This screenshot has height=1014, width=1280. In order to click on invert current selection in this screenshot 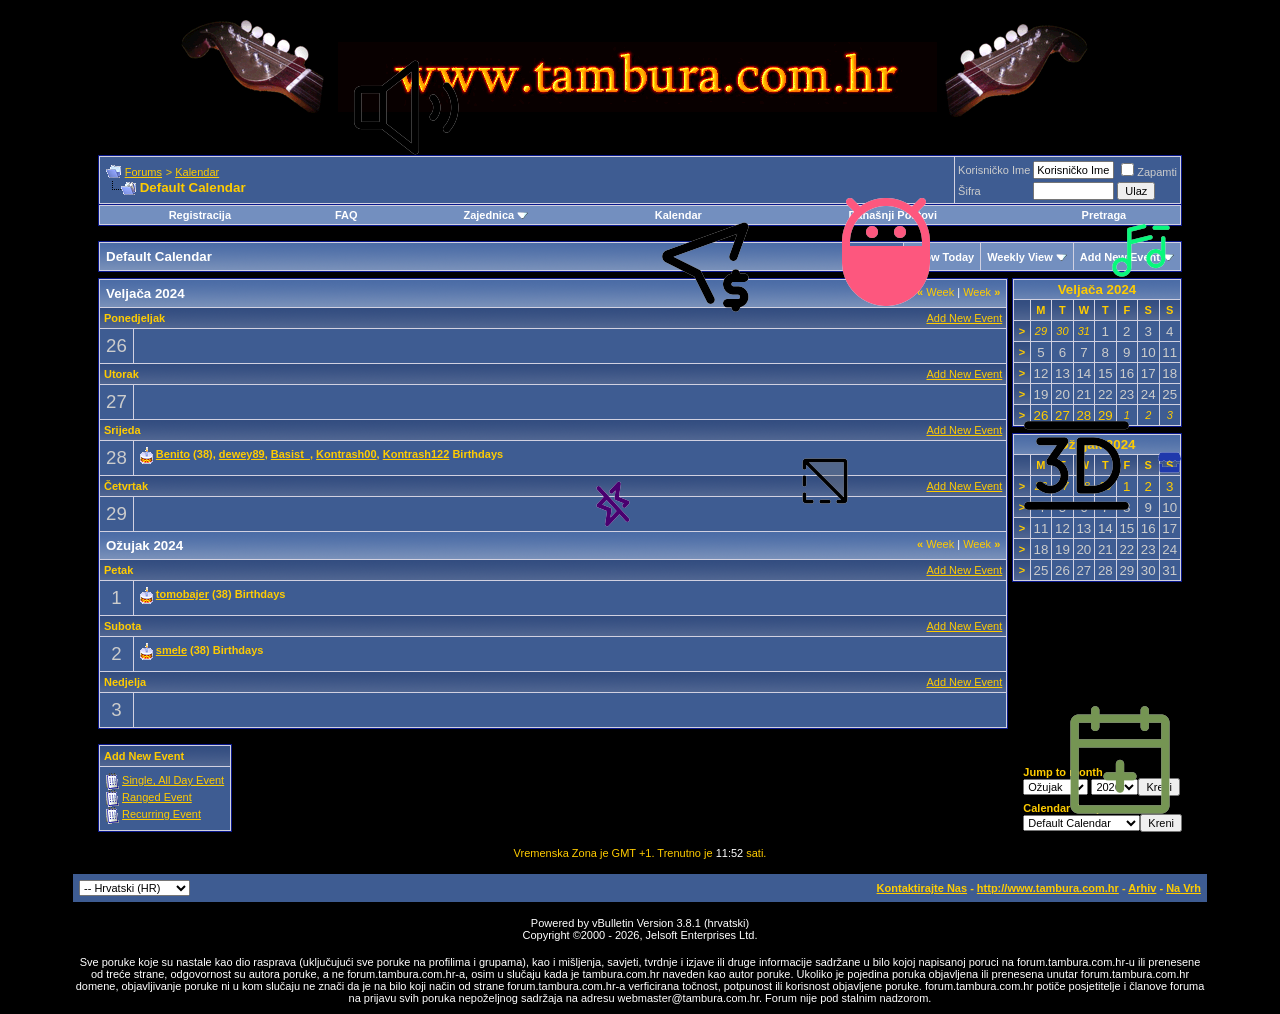, I will do `click(825, 481)`.